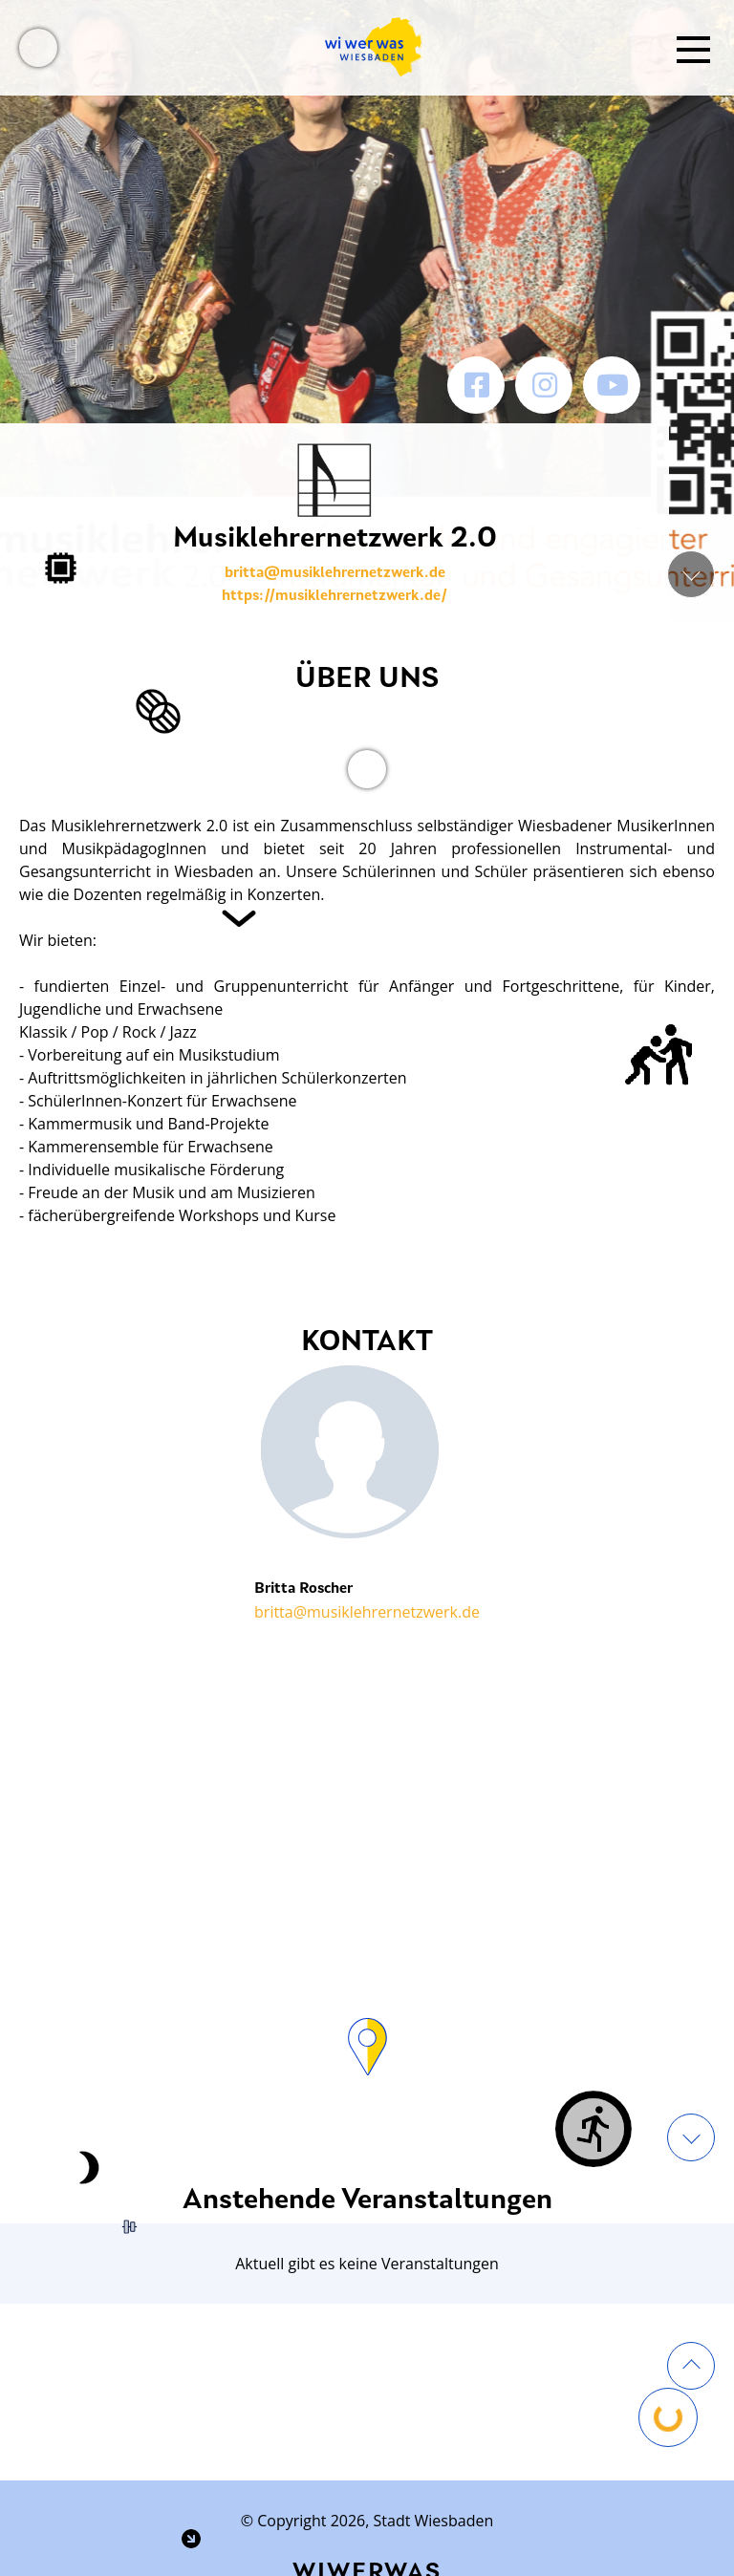  Describe the element at coordinates (594, 2129) in the screenshot. I see `access running or jogging routes` at that location.